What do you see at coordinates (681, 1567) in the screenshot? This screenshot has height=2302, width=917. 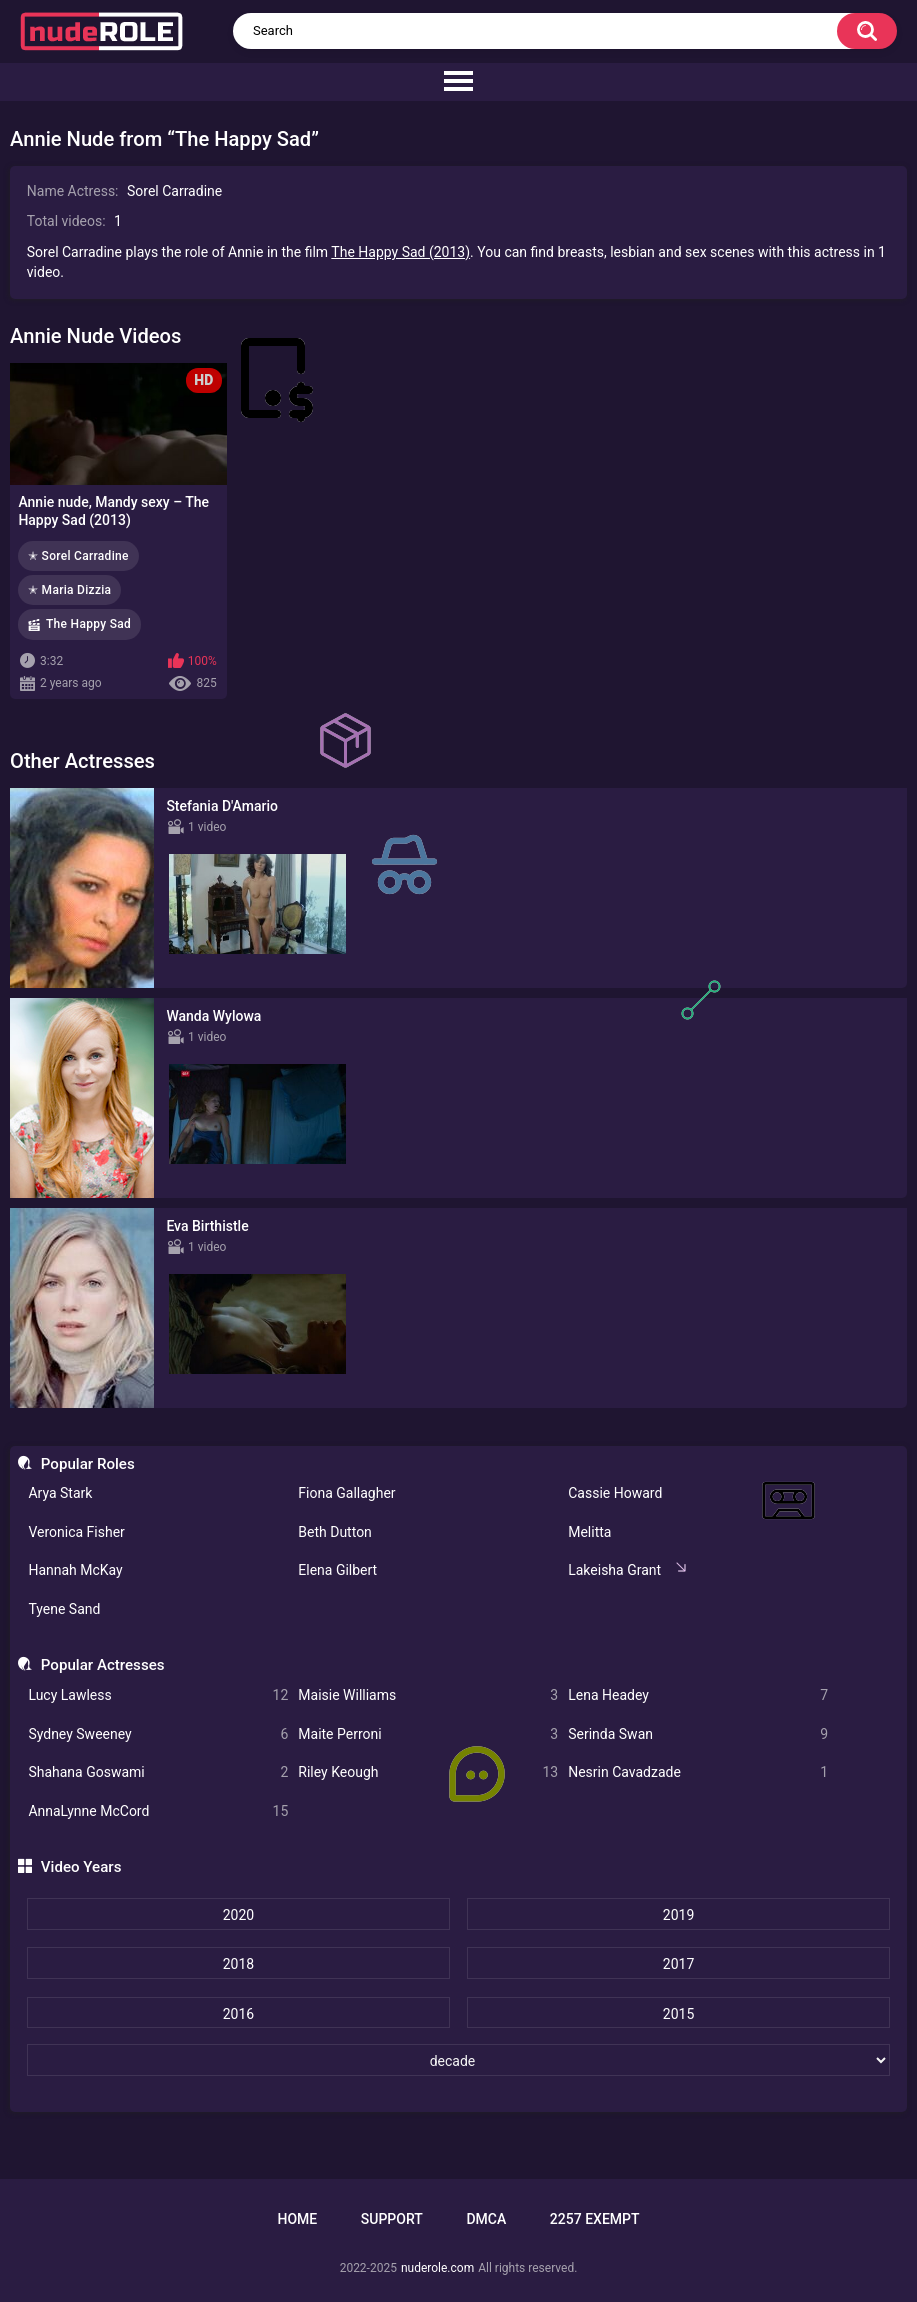 I see `navigate to the next item diagonally` at bounding box center [681, 1567].